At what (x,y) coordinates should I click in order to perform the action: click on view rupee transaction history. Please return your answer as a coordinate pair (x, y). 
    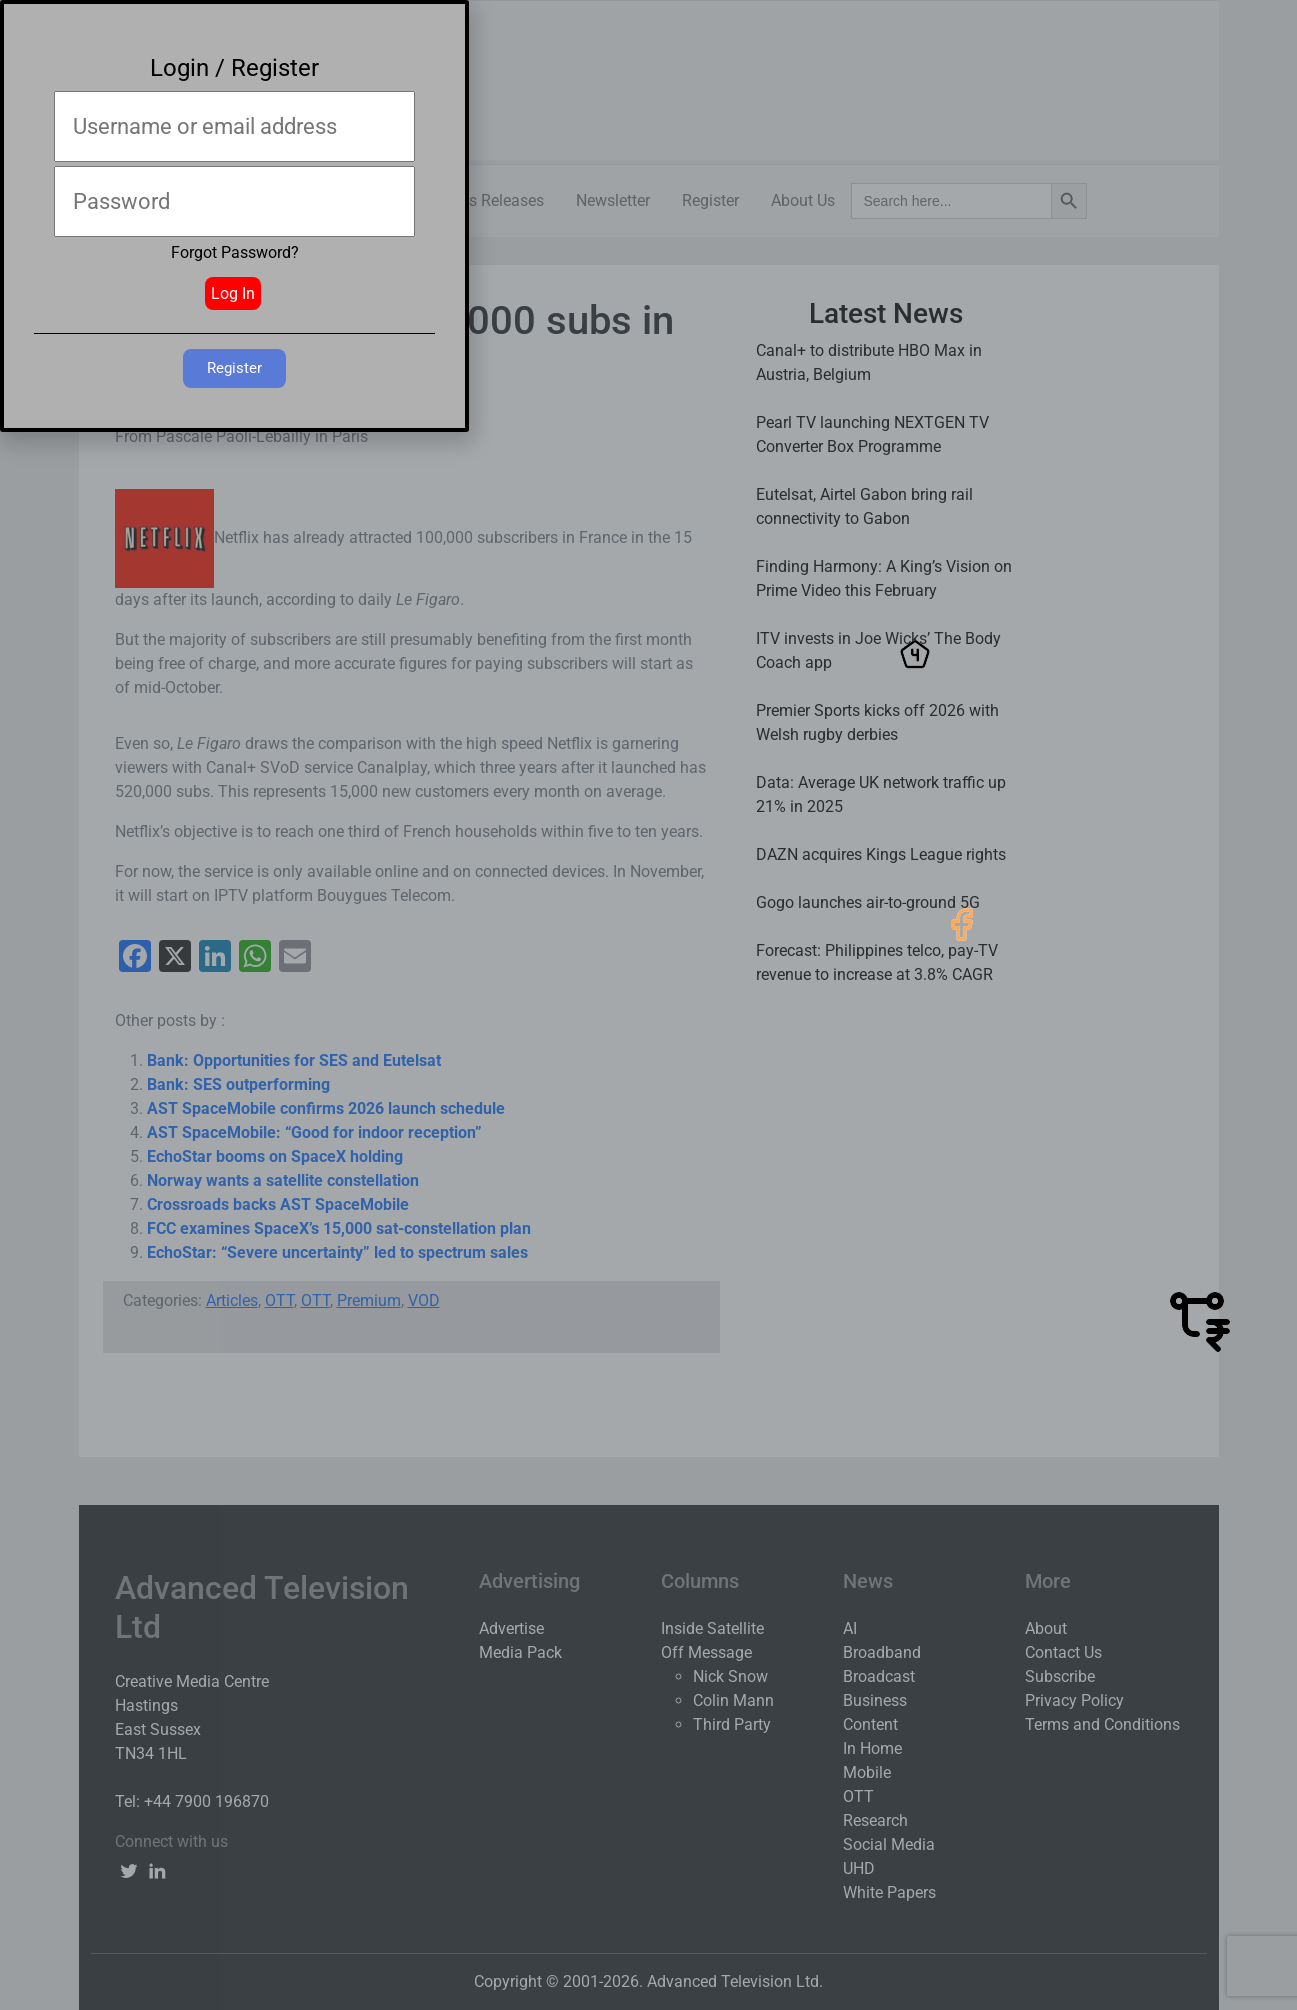
    Looking at the image, I should click on (1200, 1322).